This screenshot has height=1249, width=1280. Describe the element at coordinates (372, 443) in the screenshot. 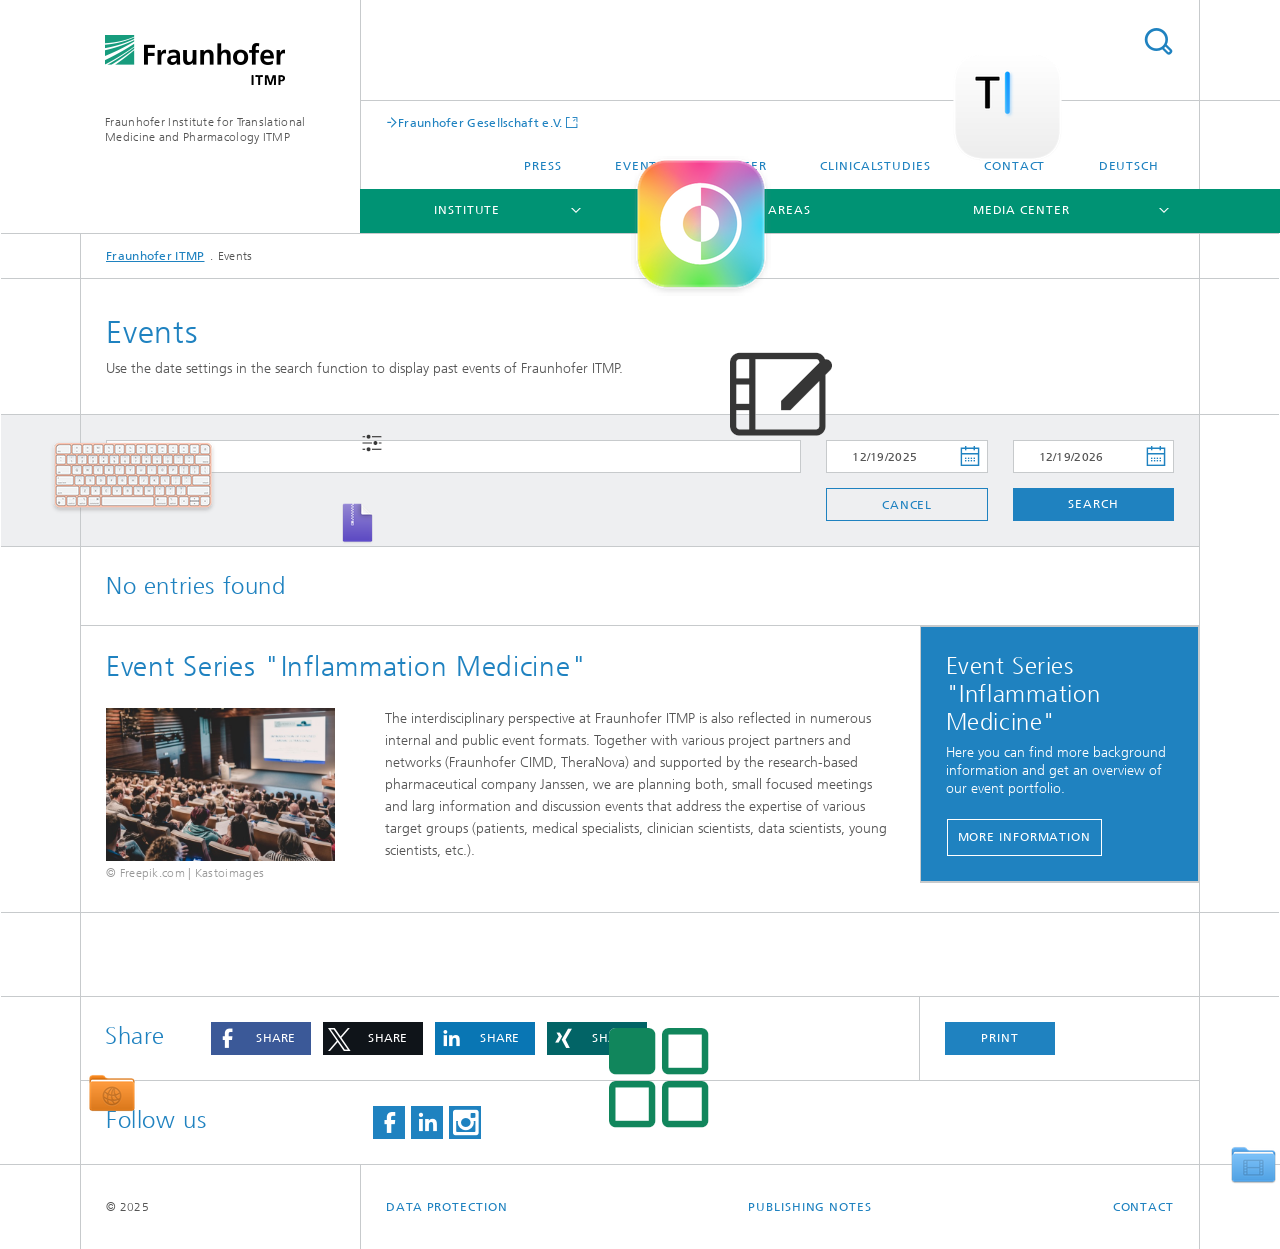

I see `access system preferences or settings` at that location.